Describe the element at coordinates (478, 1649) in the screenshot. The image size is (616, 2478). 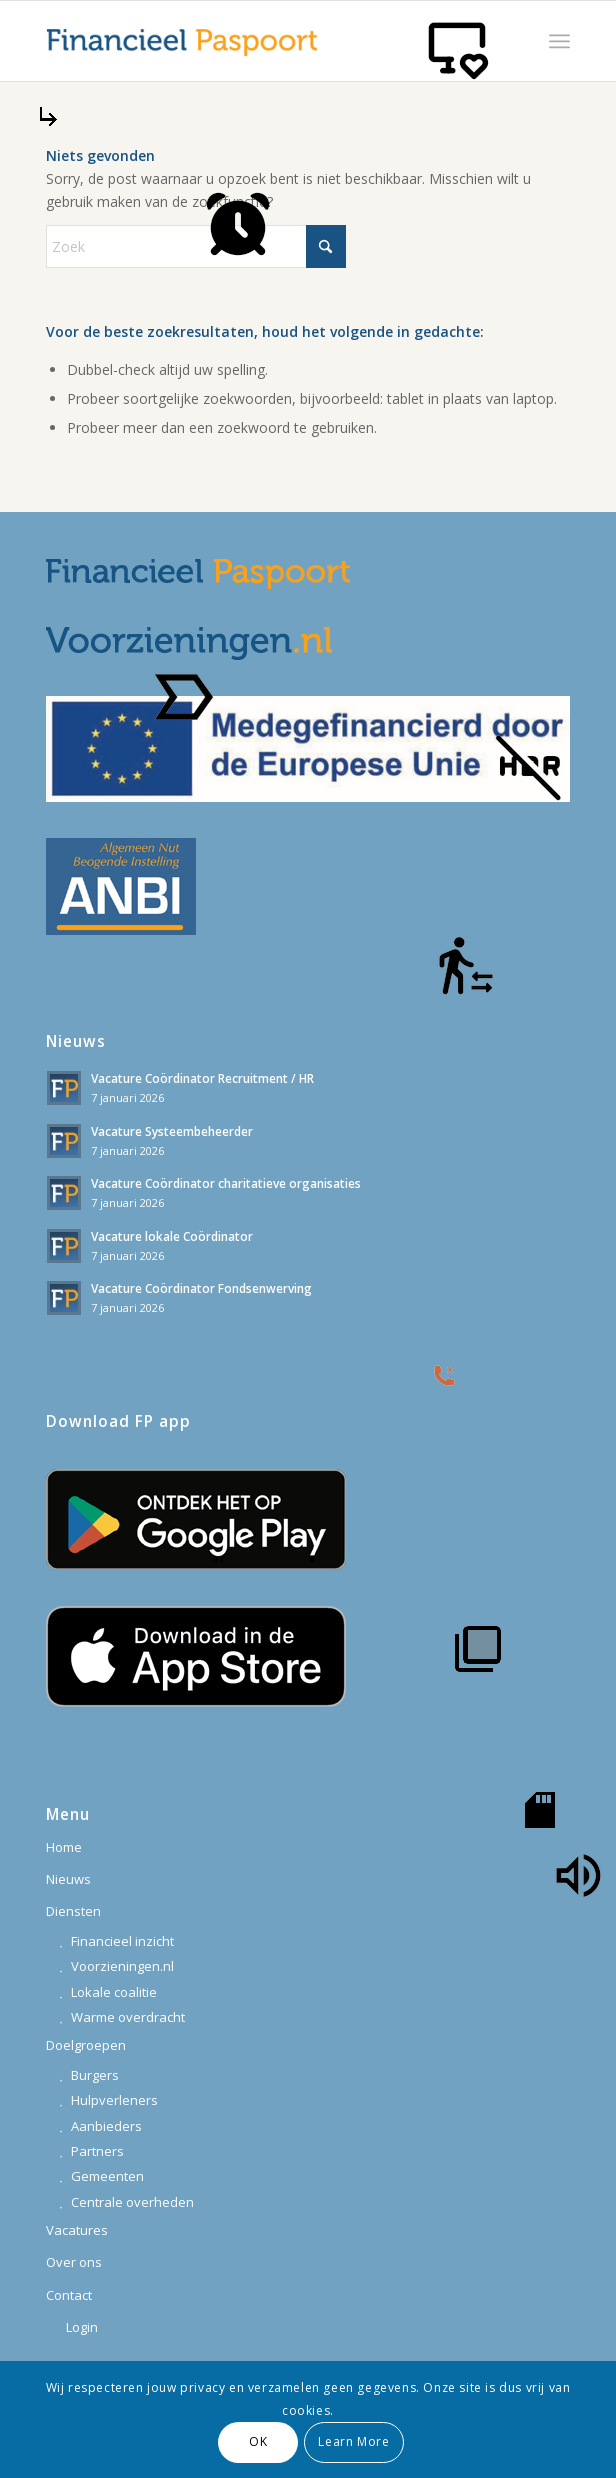
I see `view stacked or layered content` at that location.